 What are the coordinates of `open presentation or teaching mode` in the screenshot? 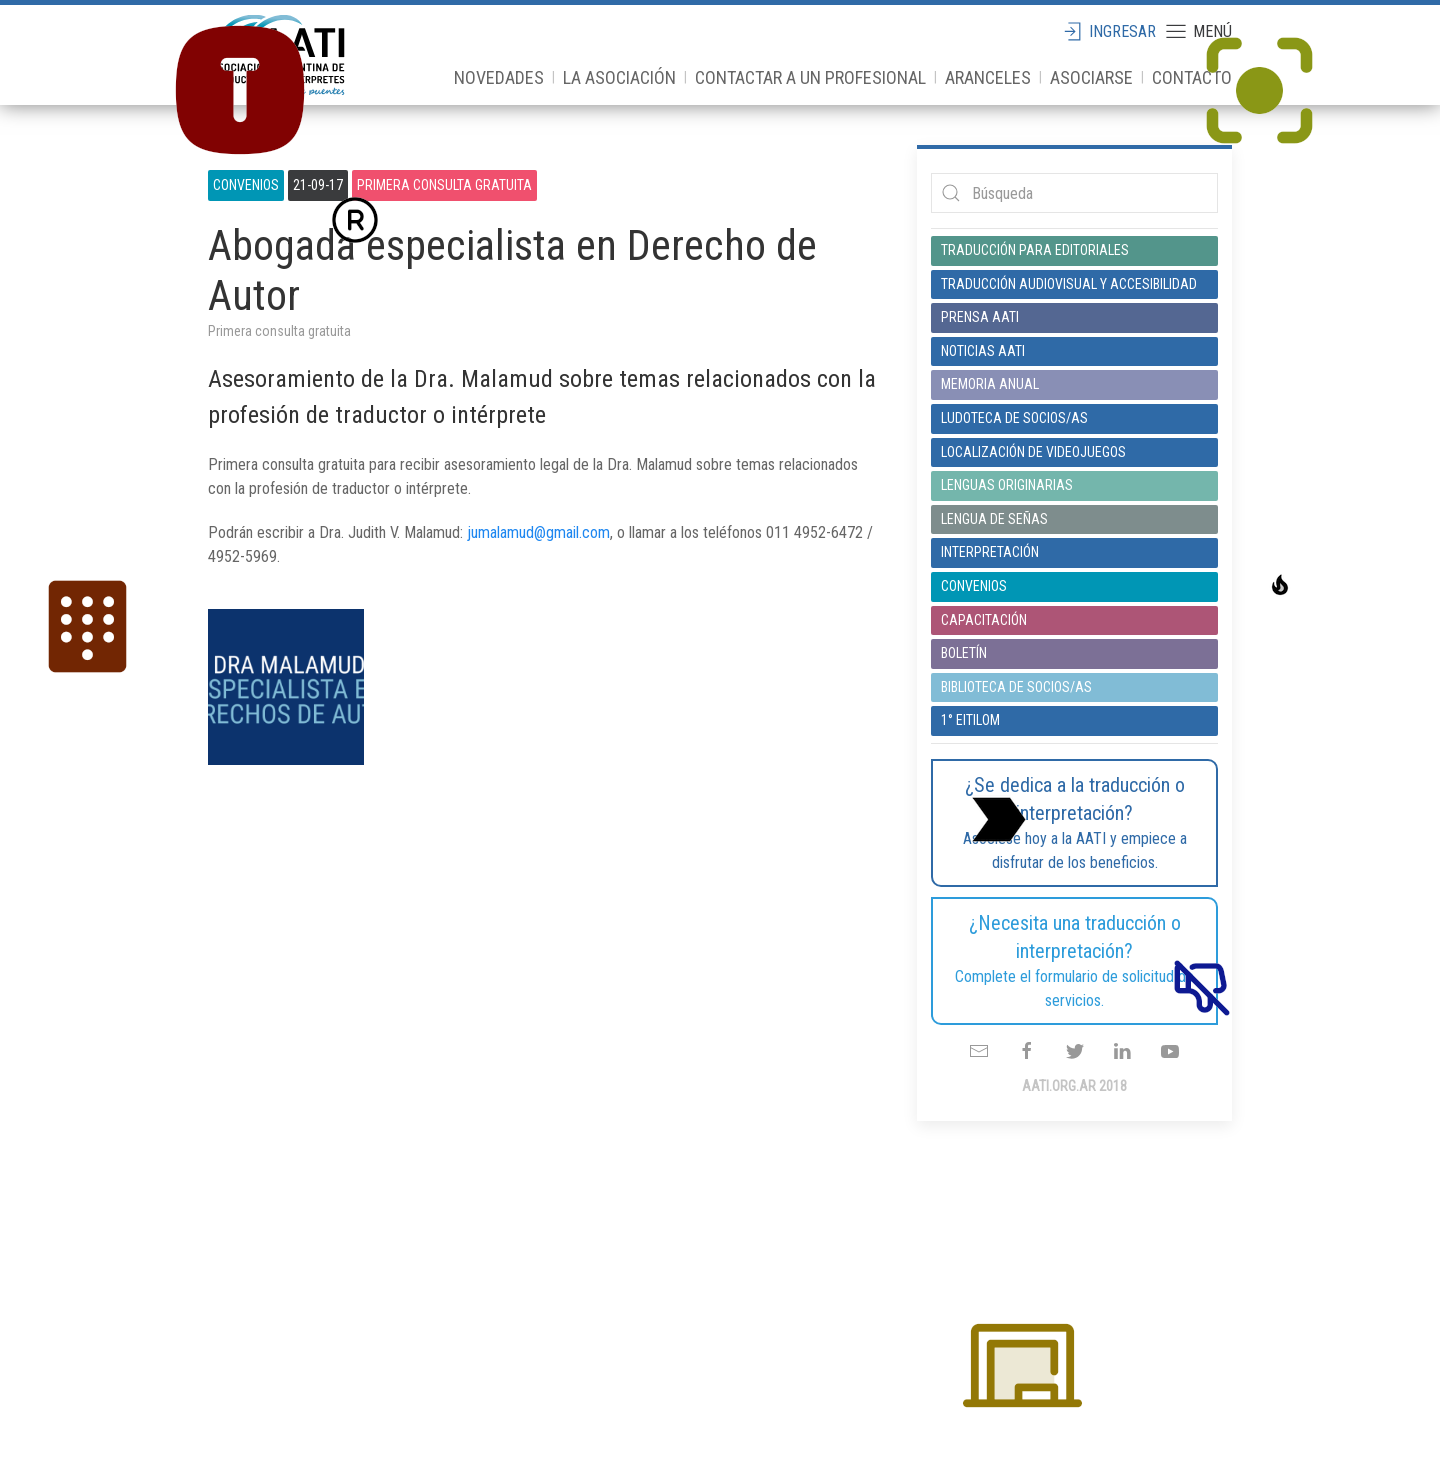 It's located at (1022, 1367).